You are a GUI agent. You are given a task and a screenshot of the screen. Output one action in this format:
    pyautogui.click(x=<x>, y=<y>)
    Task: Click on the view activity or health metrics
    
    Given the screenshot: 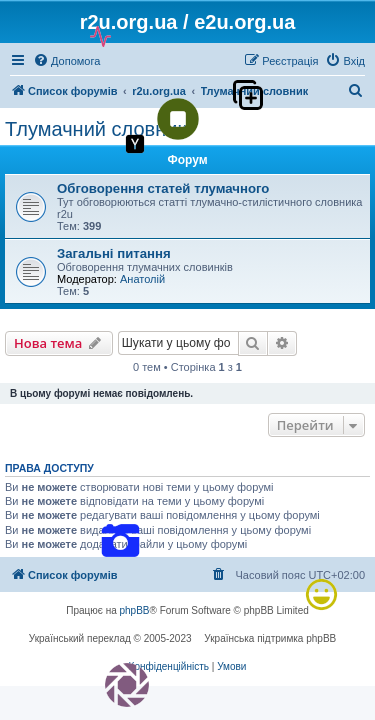 What is the action you would take?
    pyautogui.click(x=100, y=36)
    